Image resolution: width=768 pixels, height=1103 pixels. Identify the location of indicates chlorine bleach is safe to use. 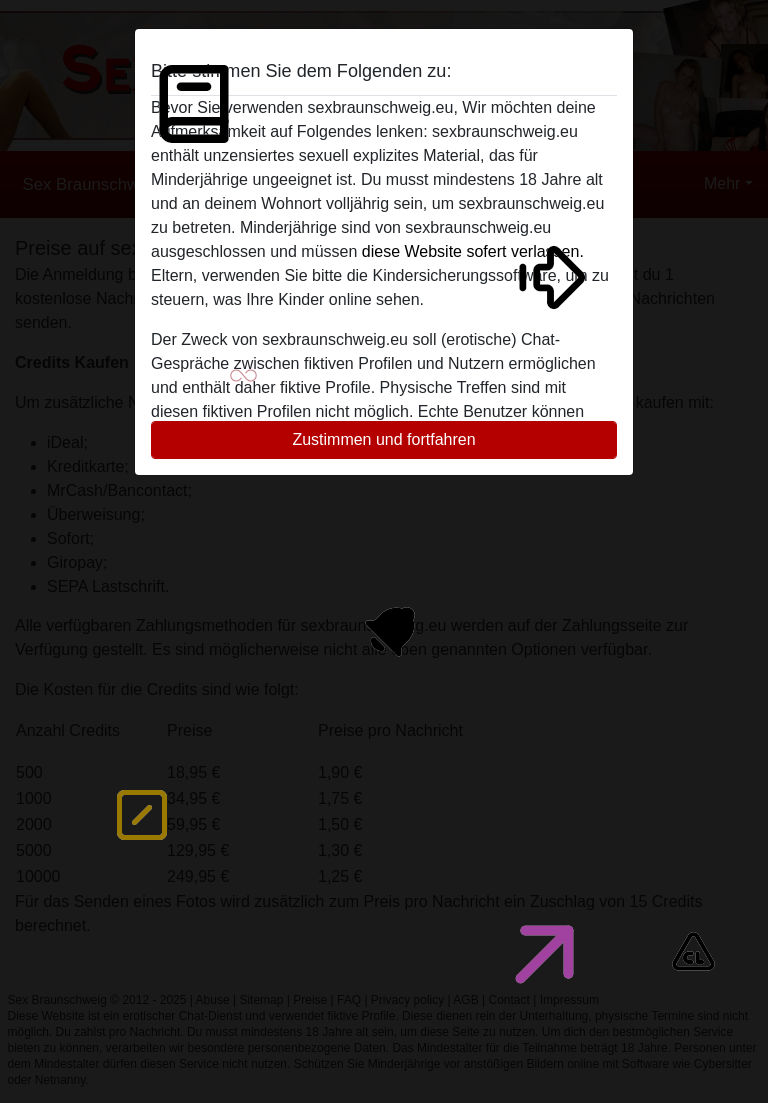
(693, 953).